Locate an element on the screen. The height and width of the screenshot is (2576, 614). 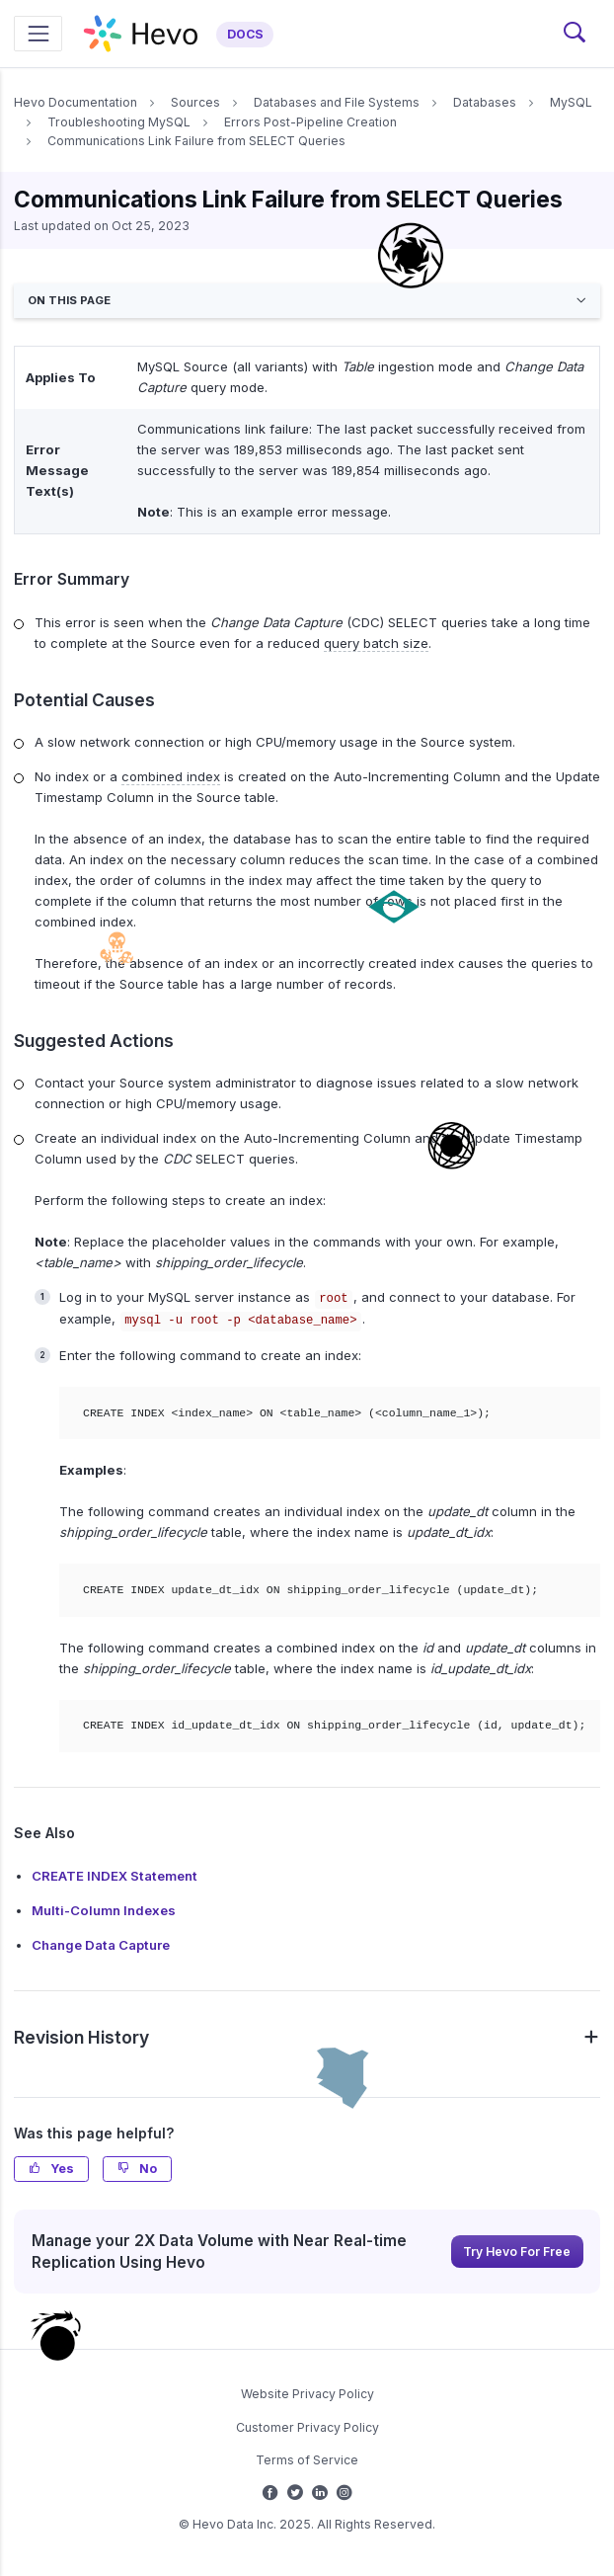
select brazilian portuguese language is located at coordinates (394, 907).